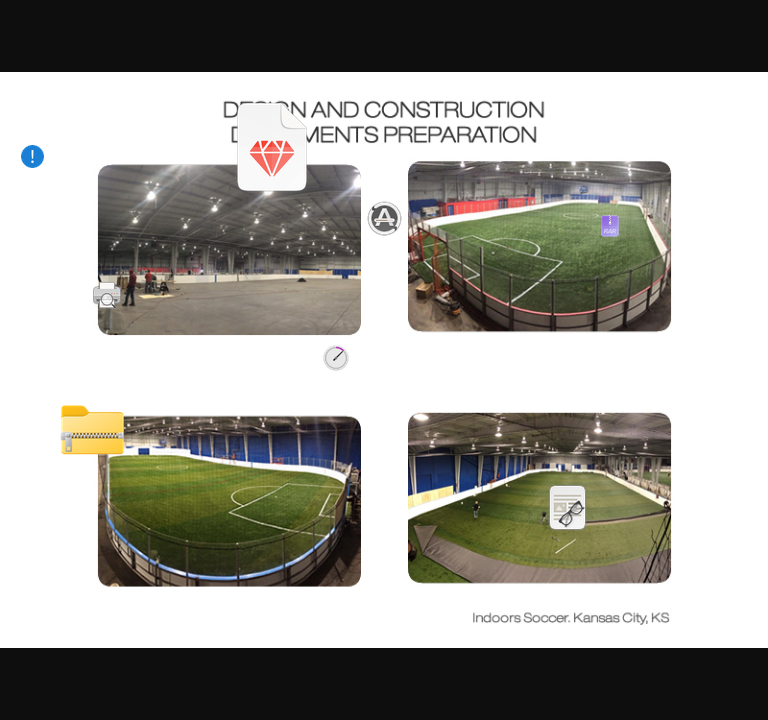  Describe the element at coordinates (92, 431) in the screenshot. I see `open a compressed zip folder` at that location.